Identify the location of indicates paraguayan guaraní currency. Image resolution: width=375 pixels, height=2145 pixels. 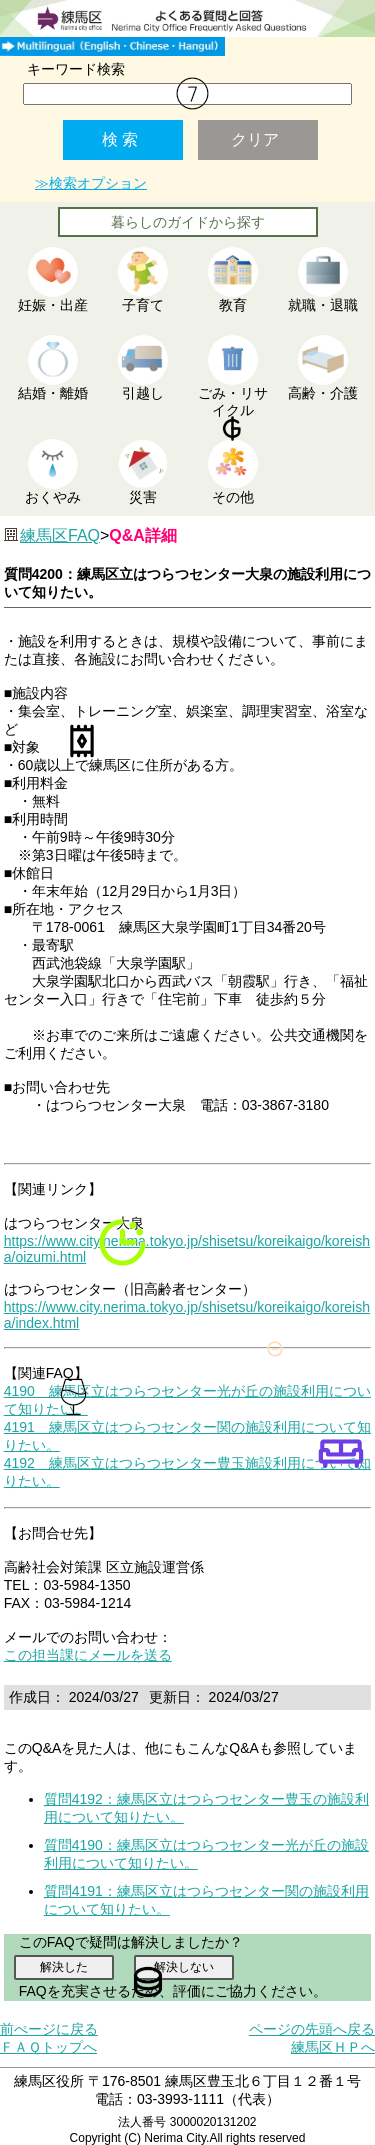
(232, 428).